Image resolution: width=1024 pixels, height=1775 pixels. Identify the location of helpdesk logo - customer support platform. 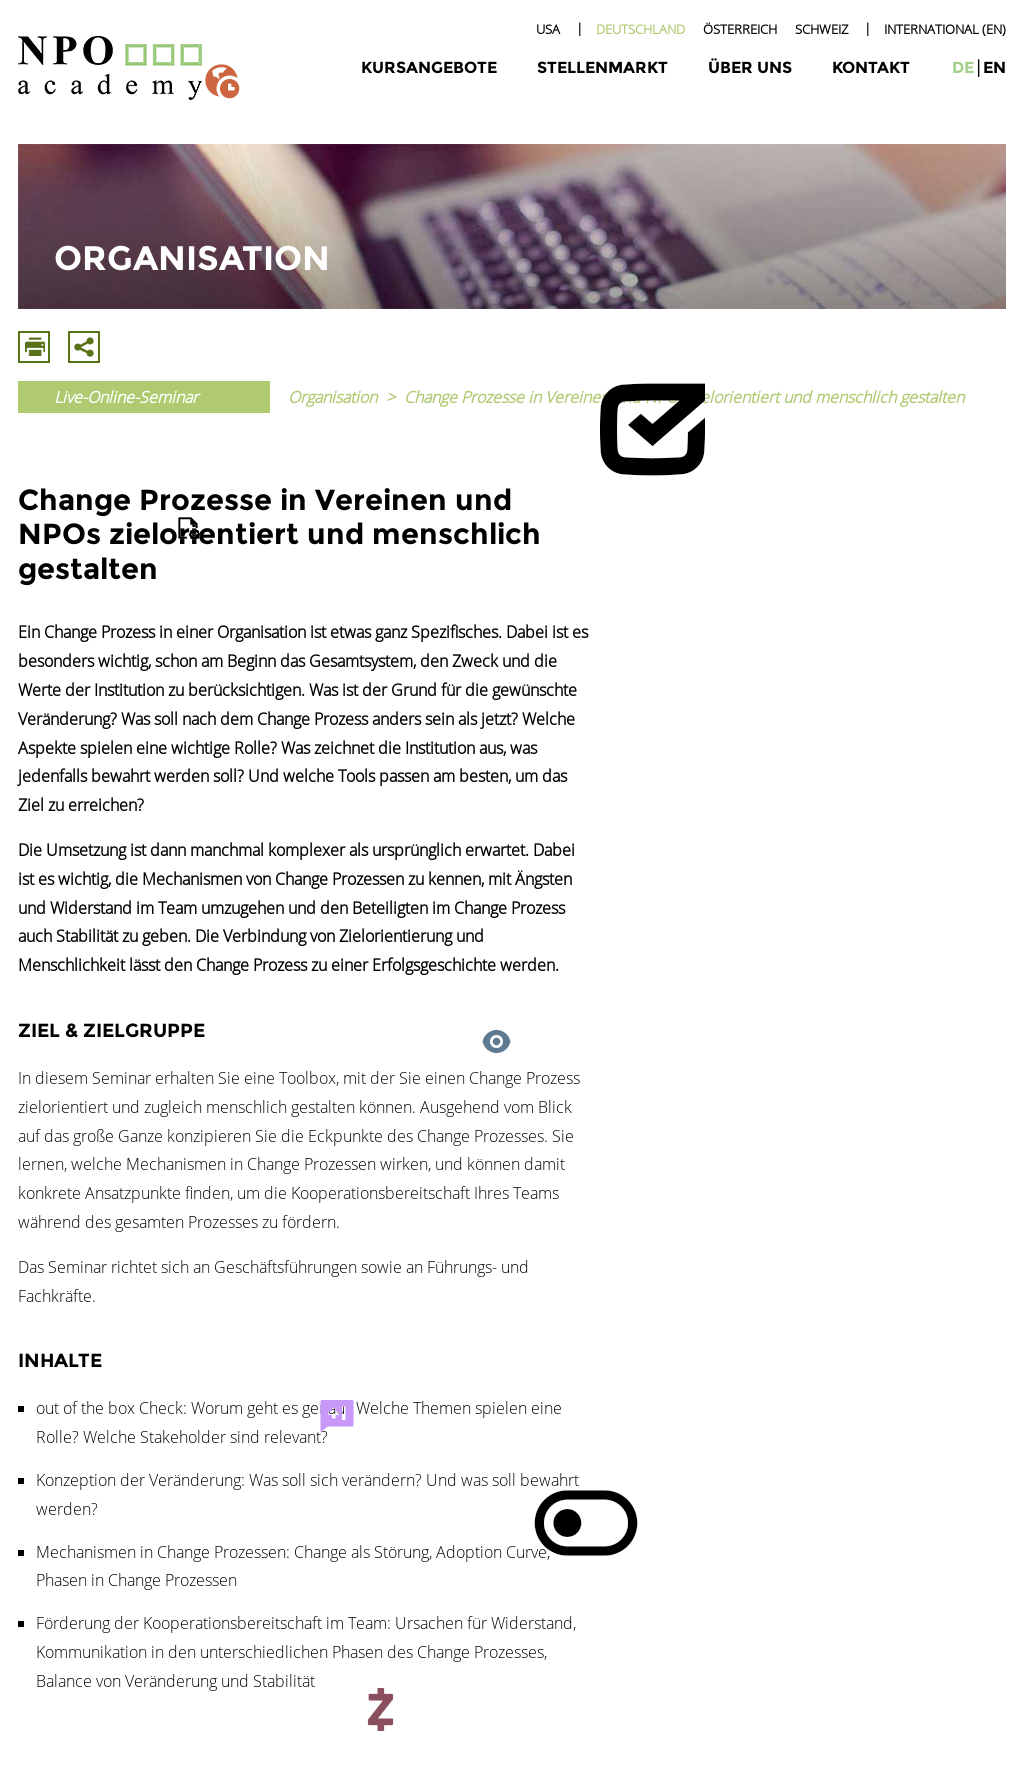
(652, 429).